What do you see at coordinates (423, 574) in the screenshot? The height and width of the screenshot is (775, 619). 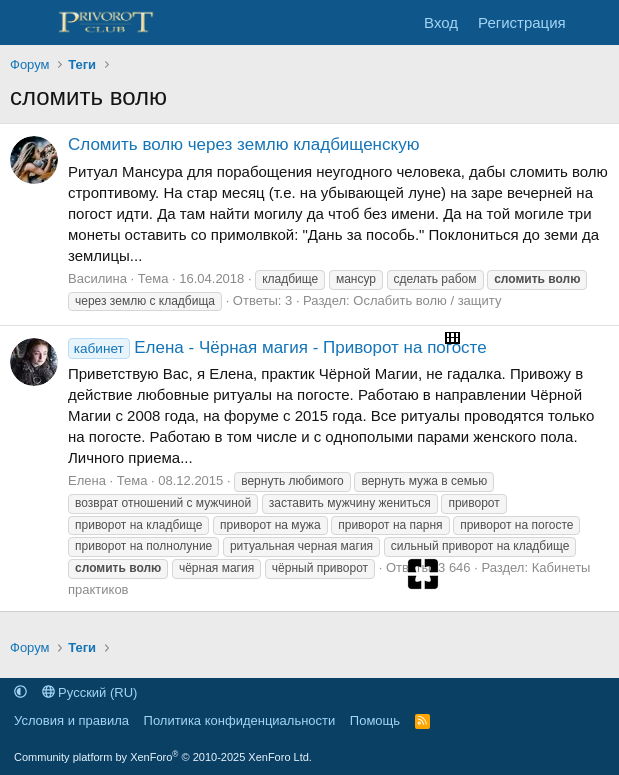 I see `access pages or documents` at bounding box center [423, 574].